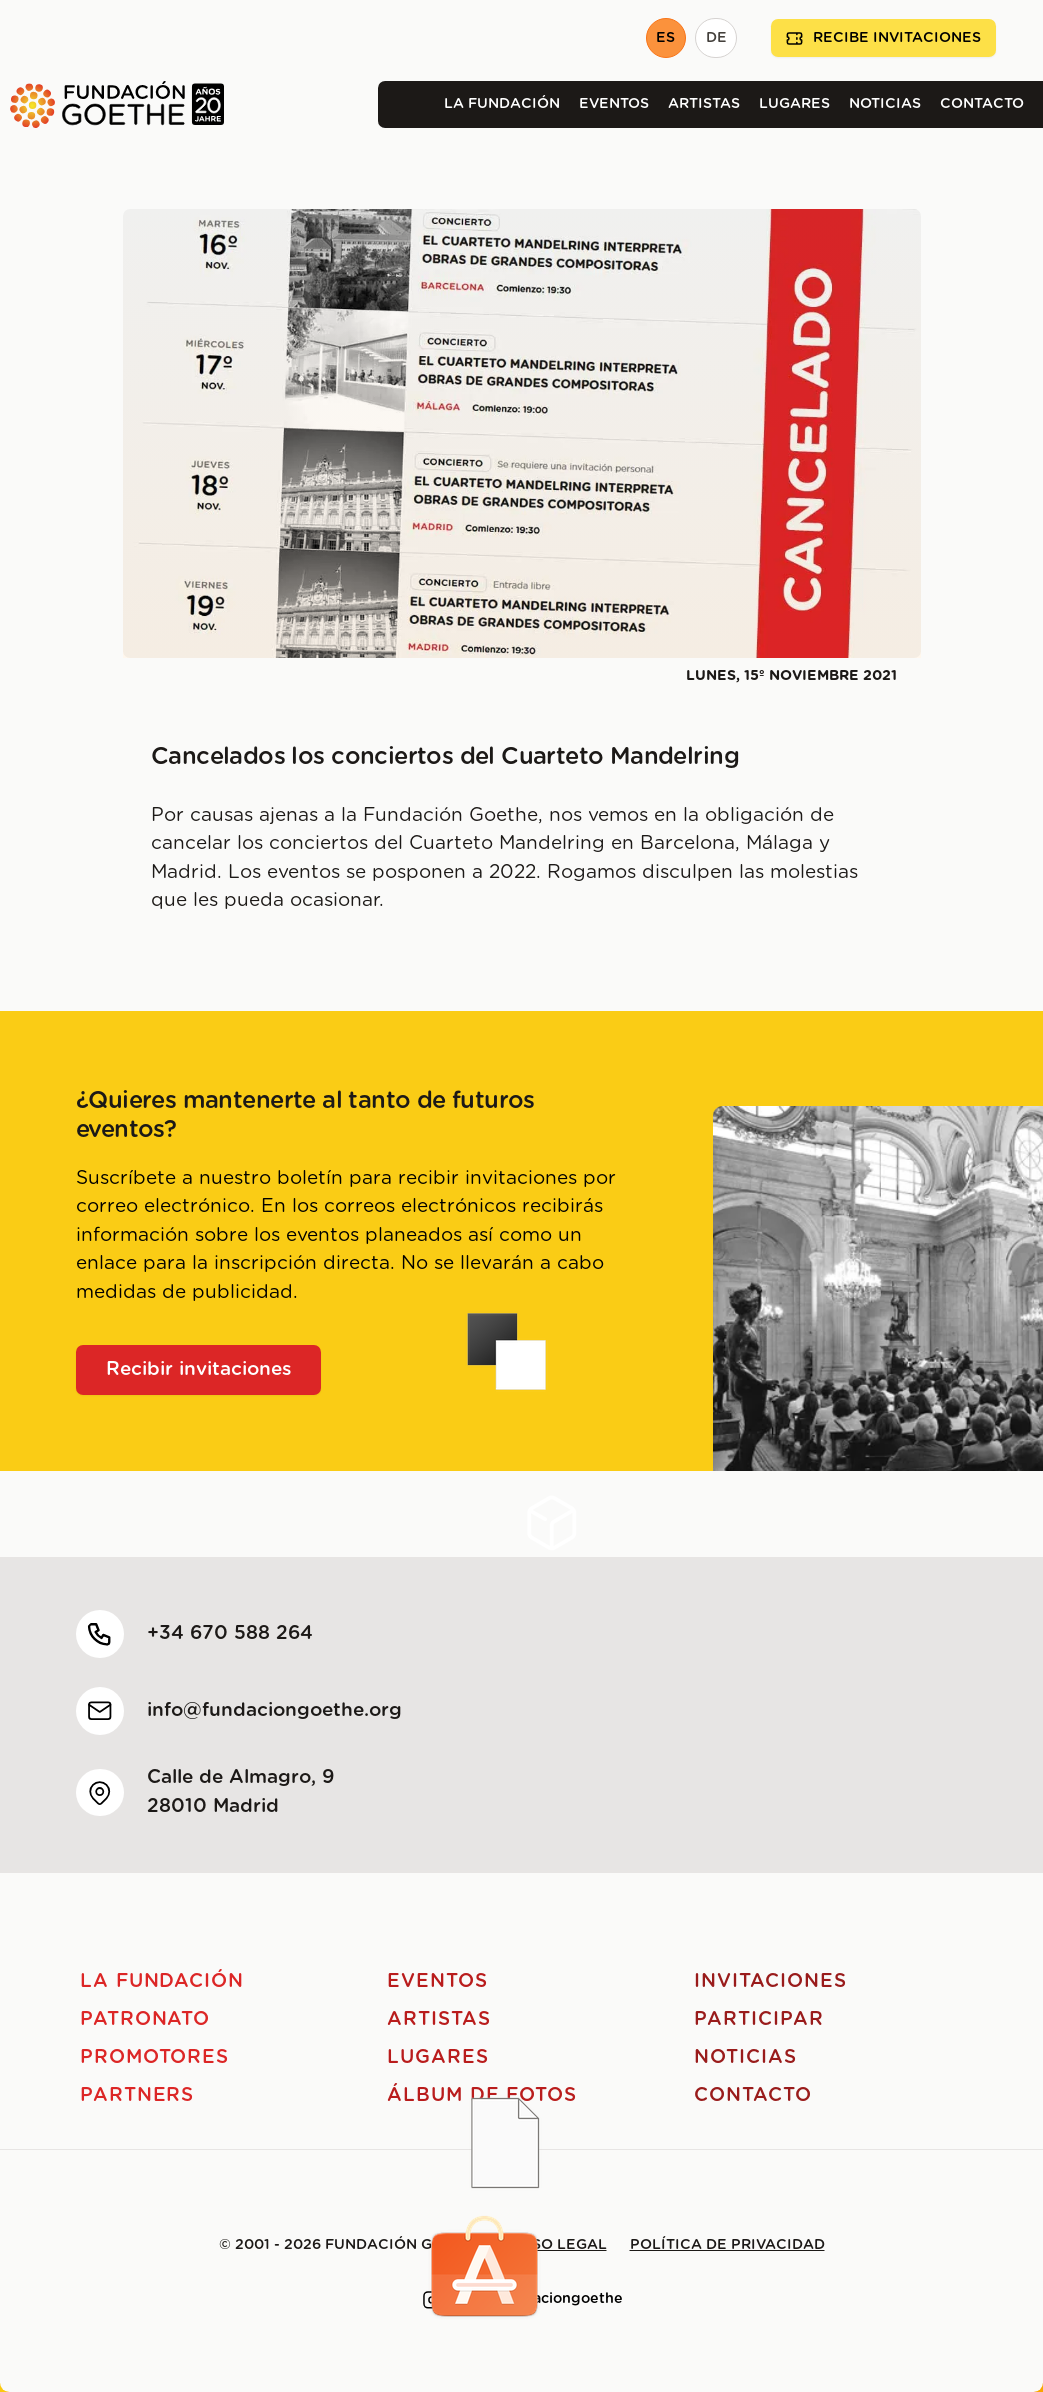 The height and width of the screenshot is (2392, 1043). What do you see at coordinates (484, 2274) in the screenshot?
I see `open the ubuntu software center` at bounding box center [484, 2274].